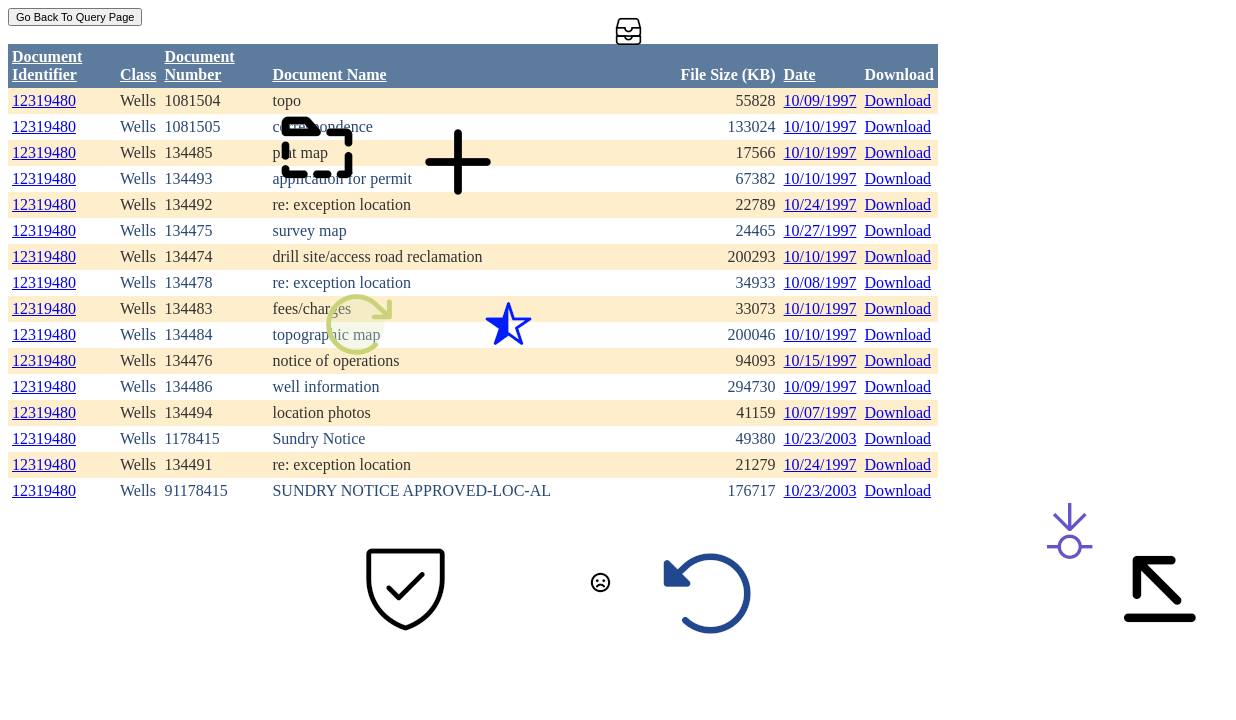  What do you see at coordinates (710, 593) in the screenshot?
I see `undo the last action` at bounding box center [710, 593].